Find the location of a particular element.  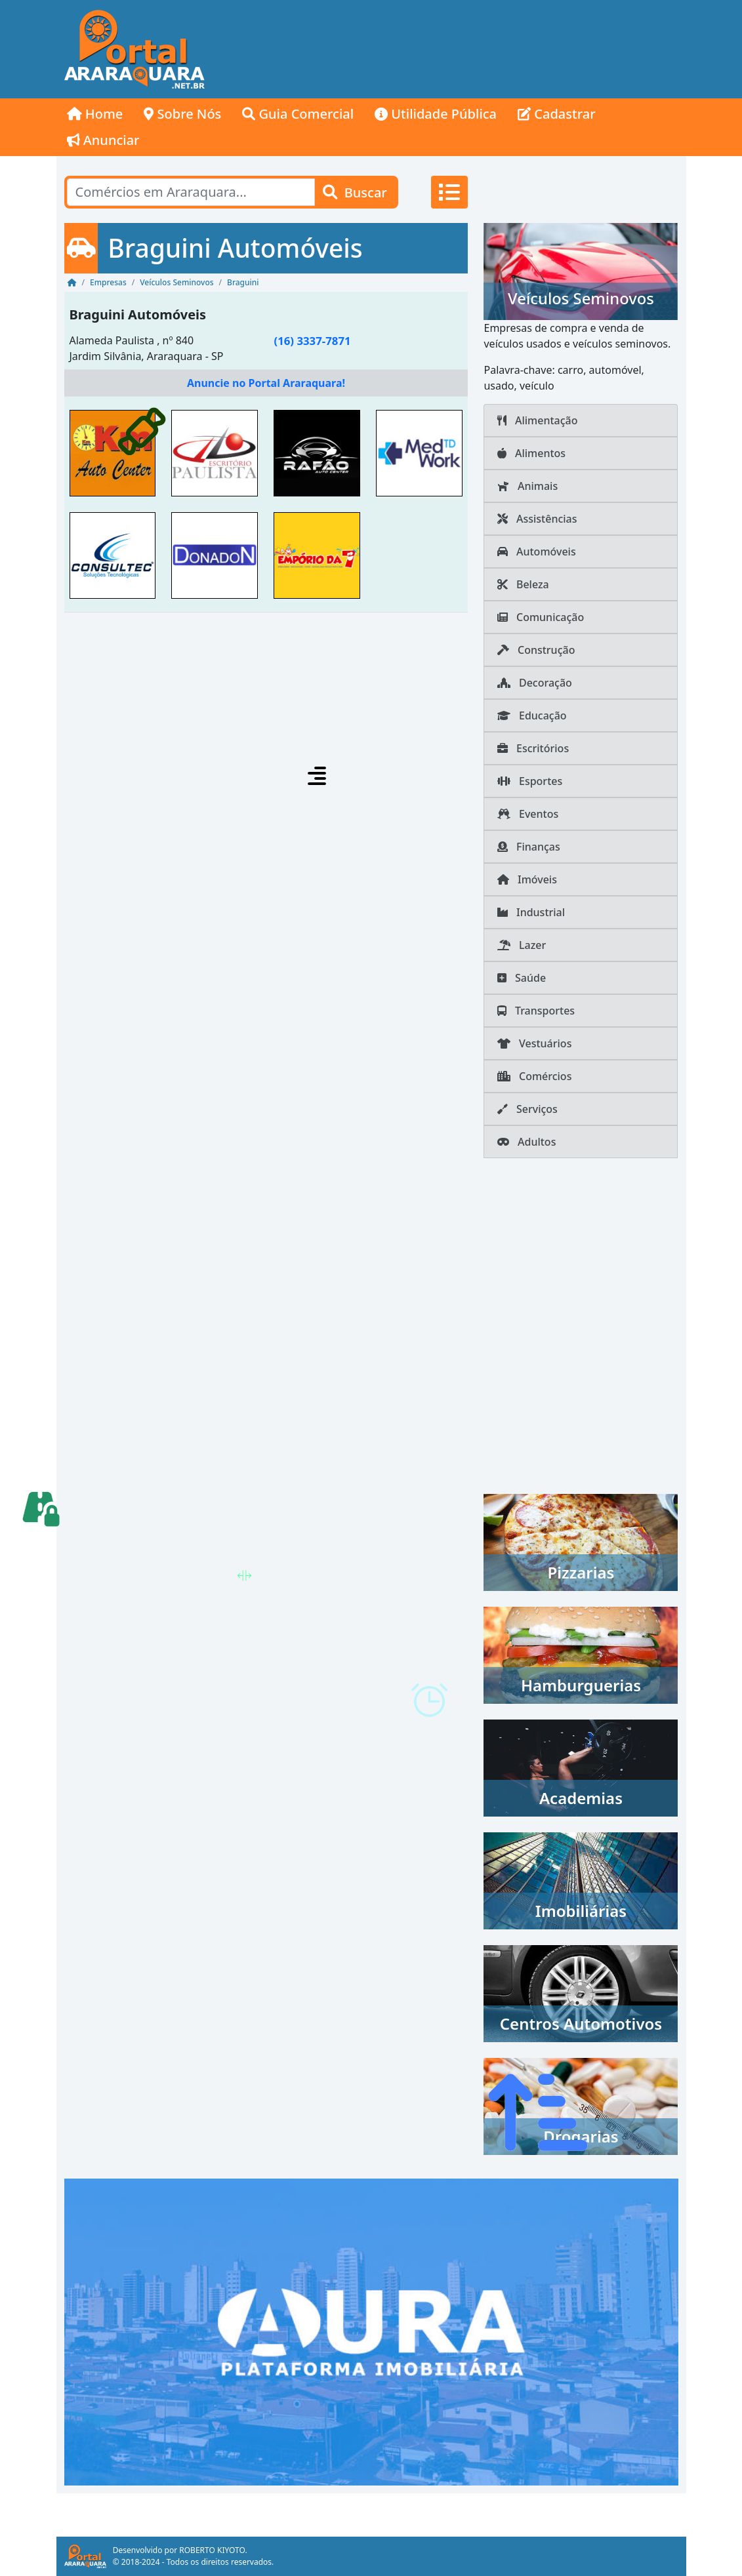

set or manage alarms is located at coordinates (429, 1700).